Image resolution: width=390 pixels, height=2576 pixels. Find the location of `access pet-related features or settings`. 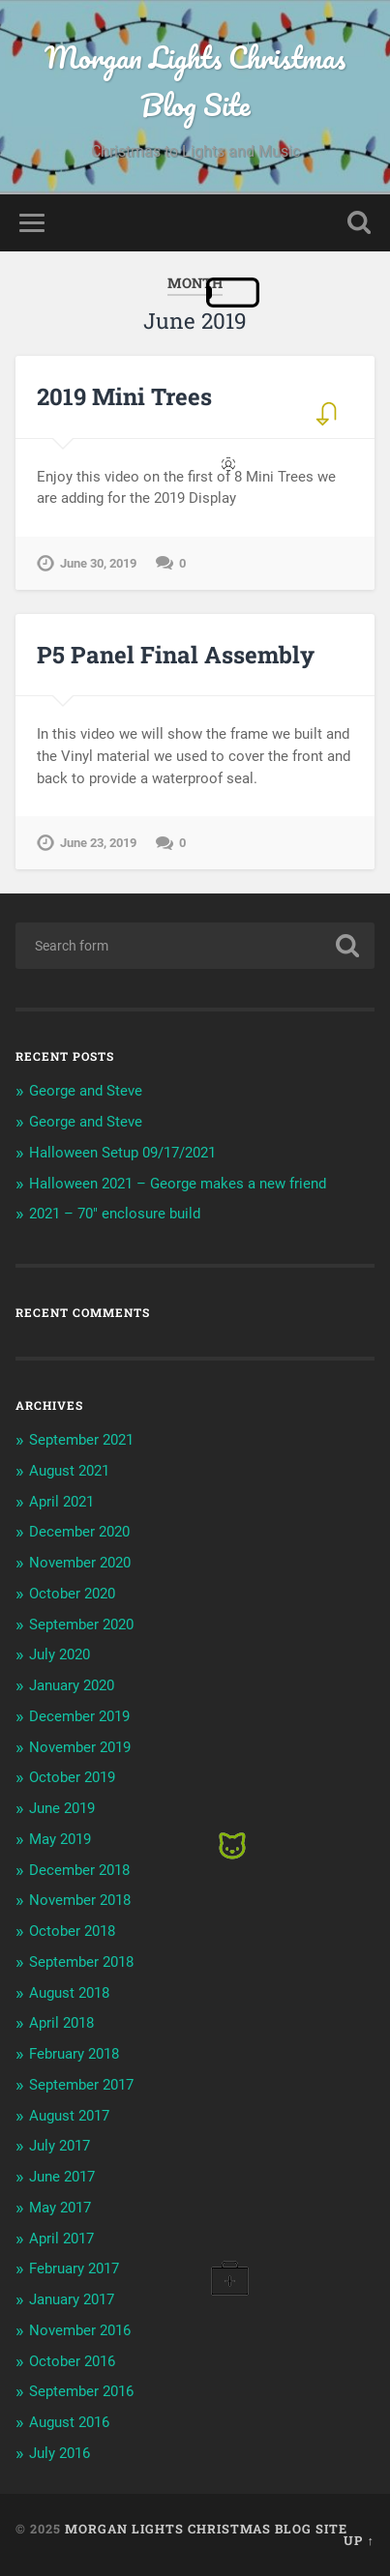

access pet-related features or settings is located at coordinates (232, 1846).